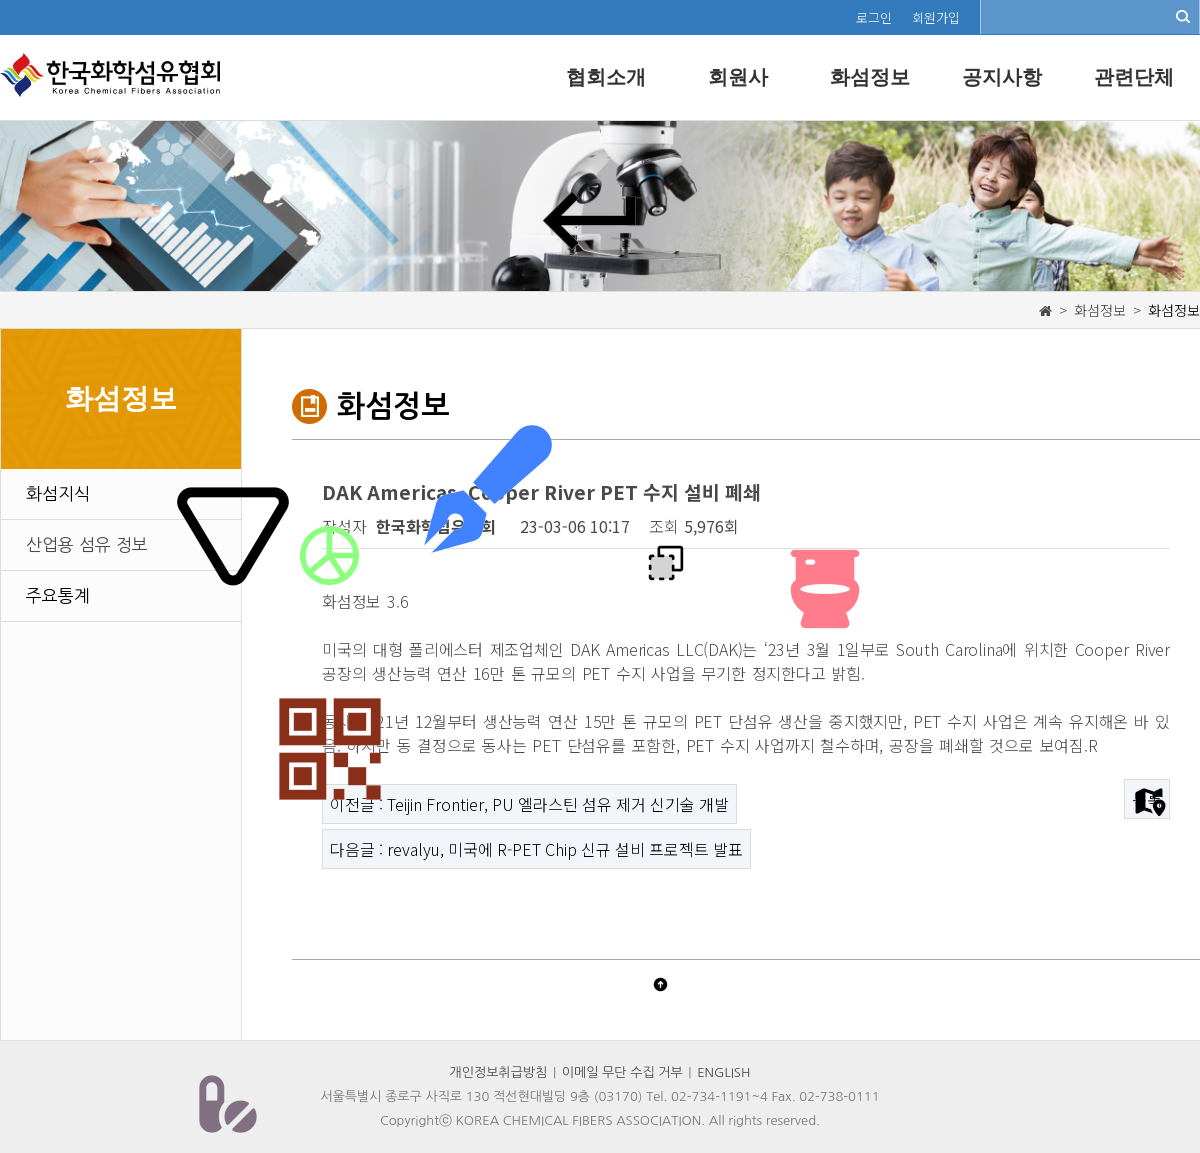  I want to click on submit or confirm text input, so click(591, 220).